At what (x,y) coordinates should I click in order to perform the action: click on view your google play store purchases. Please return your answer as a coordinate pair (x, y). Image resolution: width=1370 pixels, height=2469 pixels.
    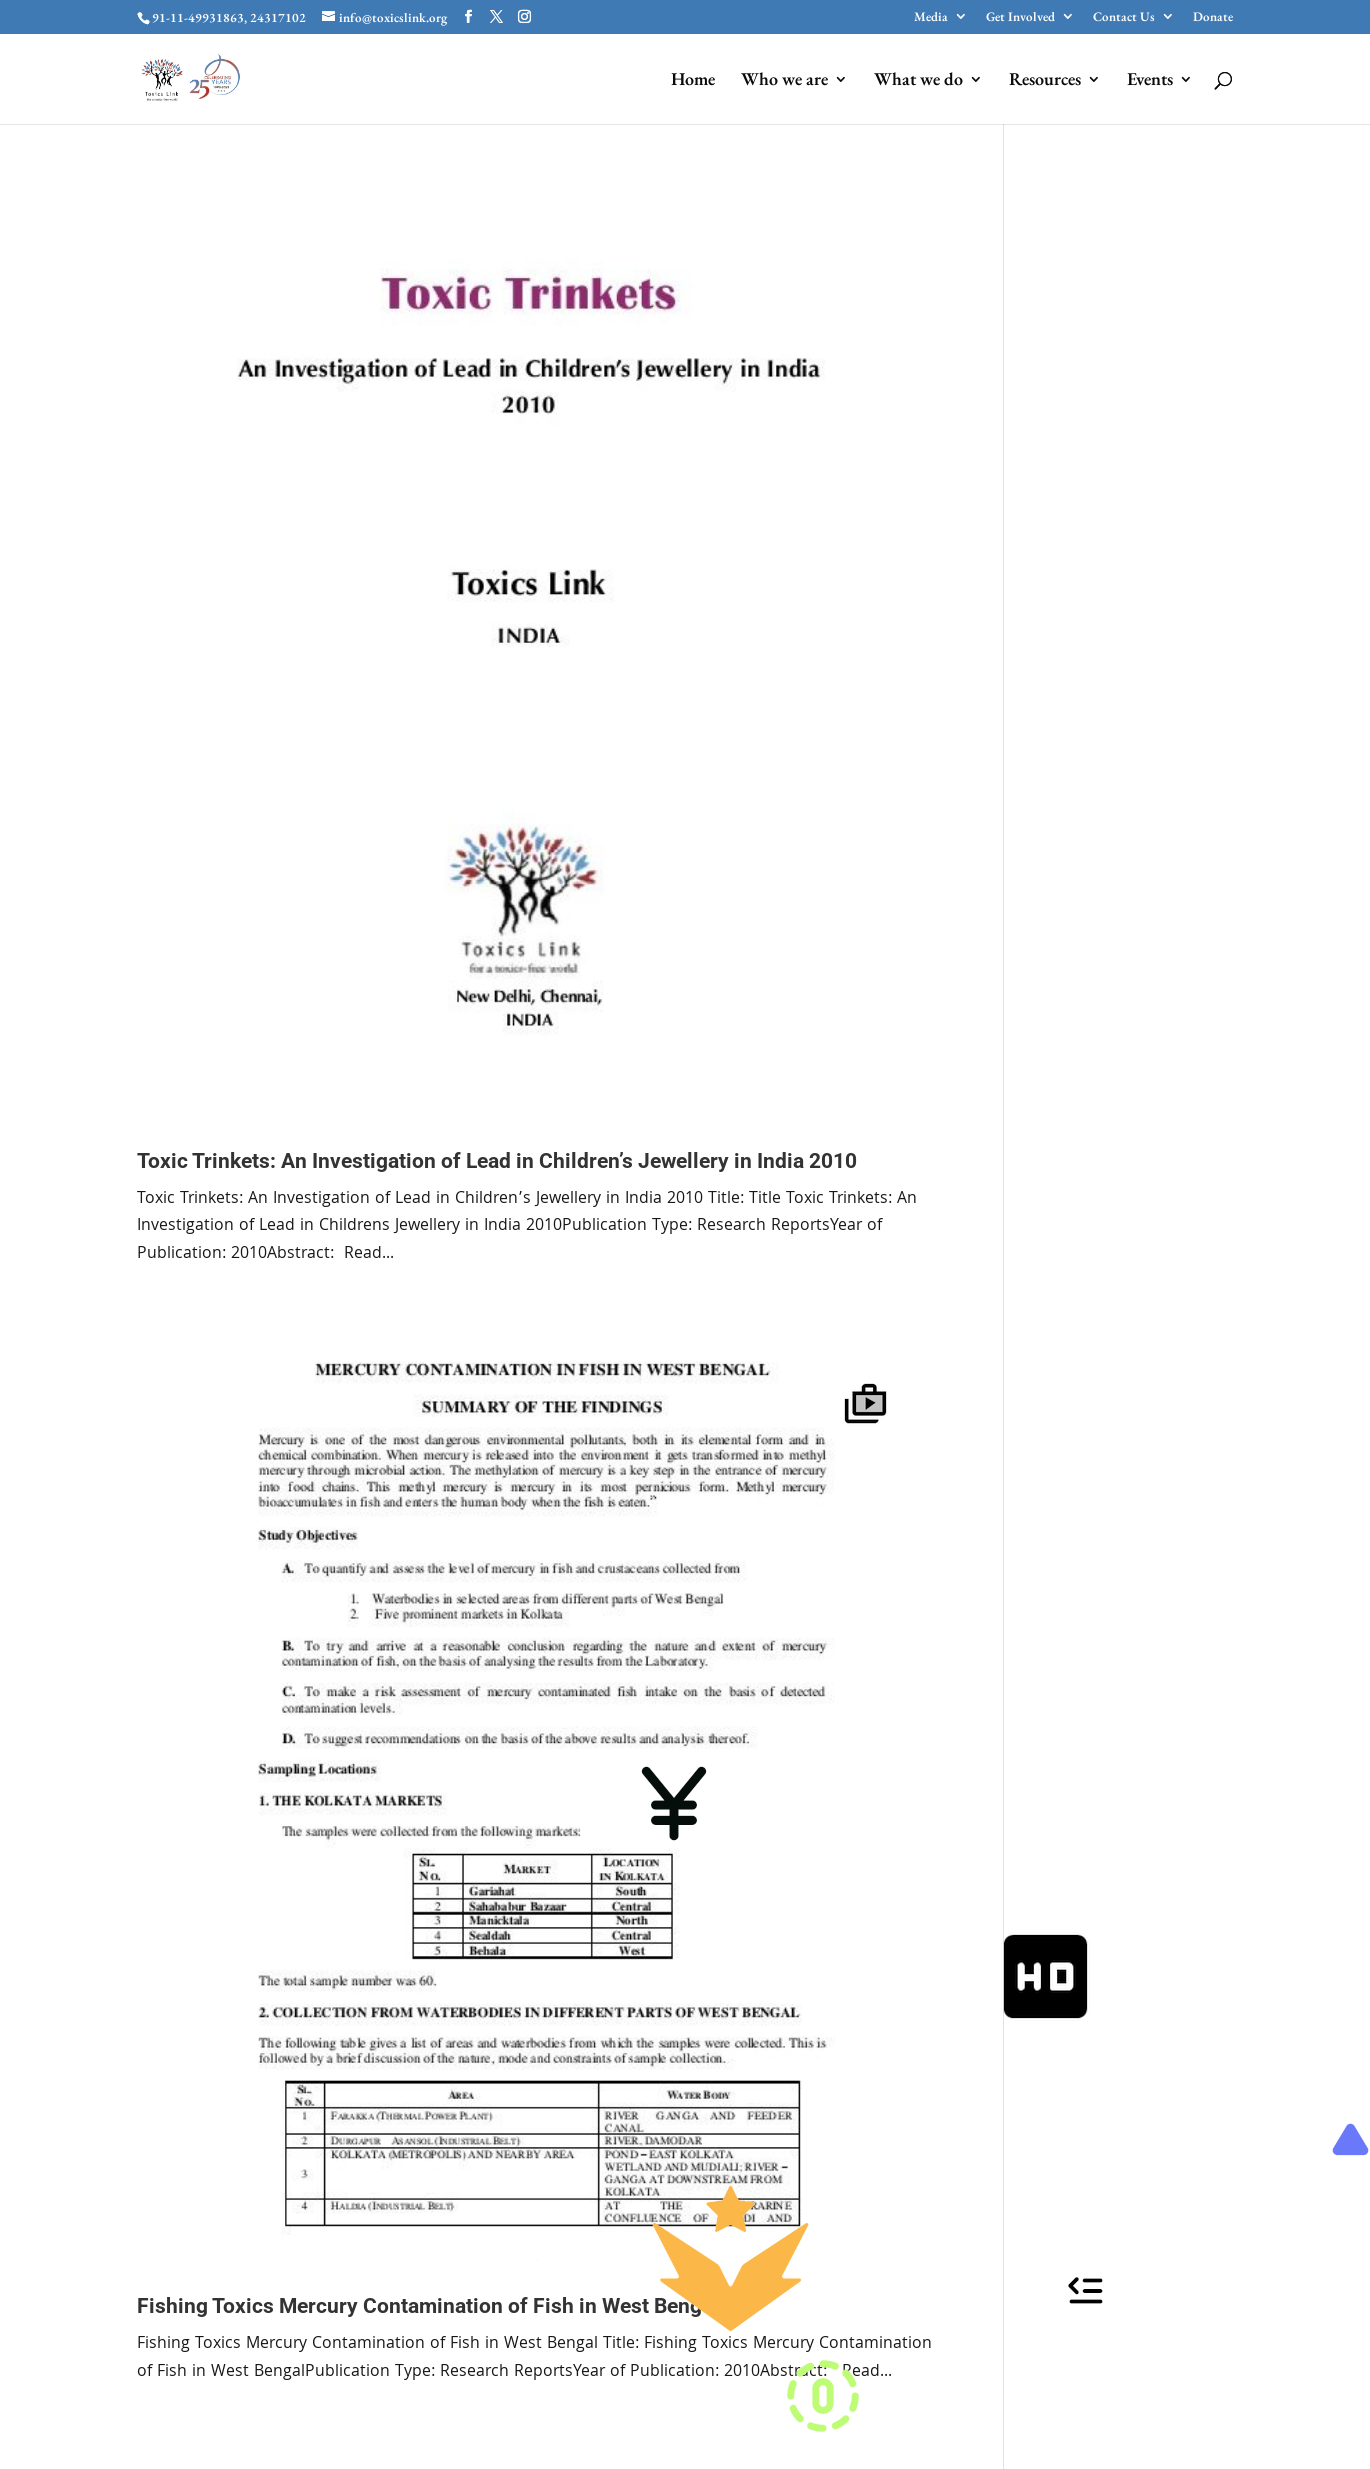
    Looking at the image, I should click on (865, 1404).